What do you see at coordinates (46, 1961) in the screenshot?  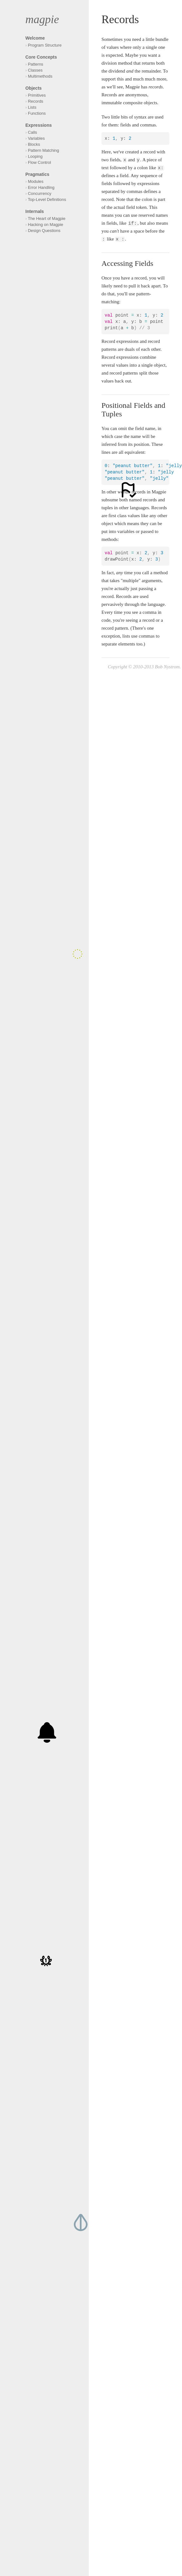 I see `indicates first place or winner status` at bounding box center [46, 1961].